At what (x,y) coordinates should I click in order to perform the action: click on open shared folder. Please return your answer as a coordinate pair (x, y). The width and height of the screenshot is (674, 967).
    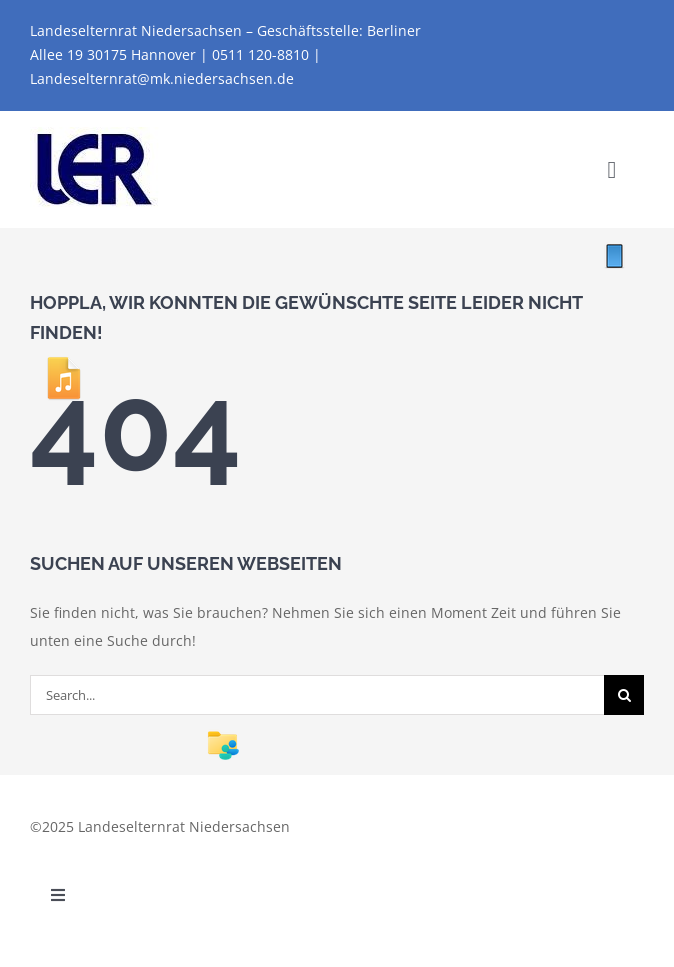
    Looking at the image, I should click on (222, 743).